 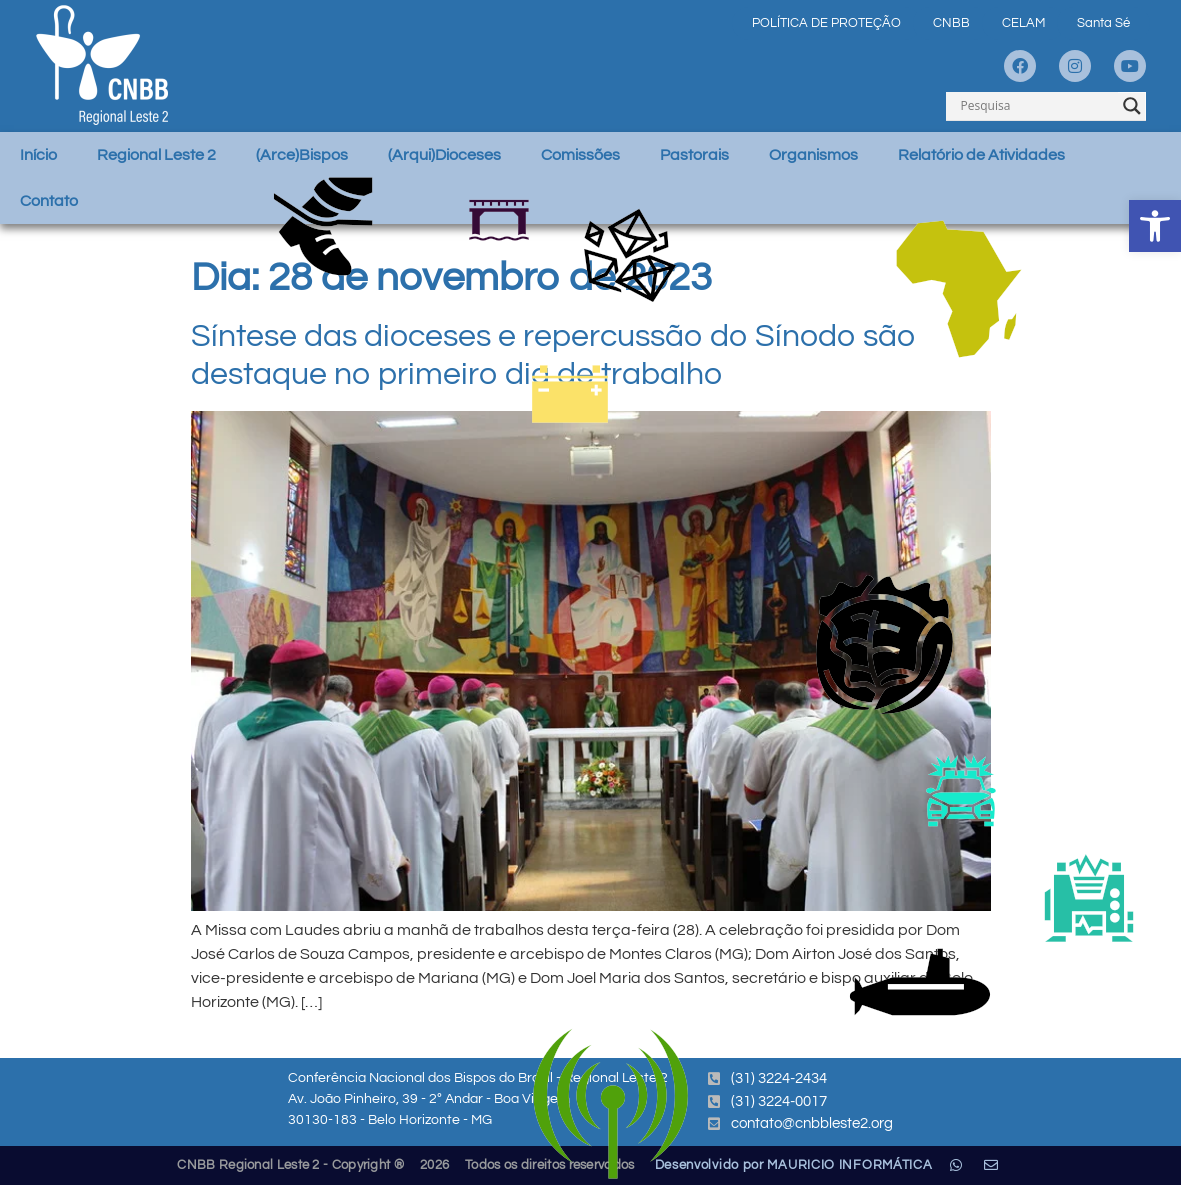 I want to click on select africa as your region, so click(x=959, y=289).